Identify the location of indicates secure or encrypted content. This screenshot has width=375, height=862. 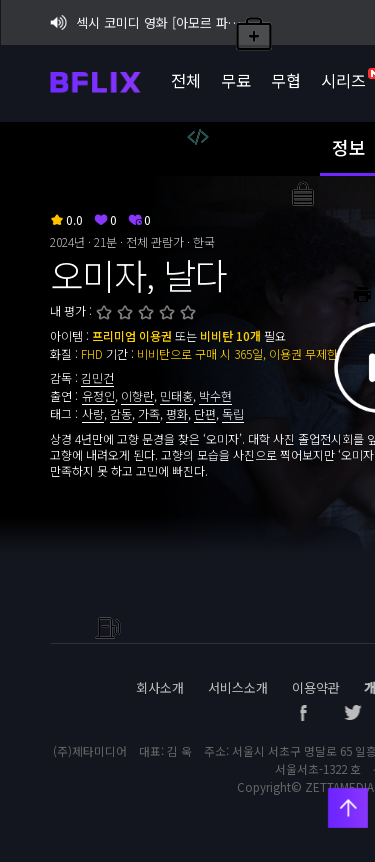
(303, 195).